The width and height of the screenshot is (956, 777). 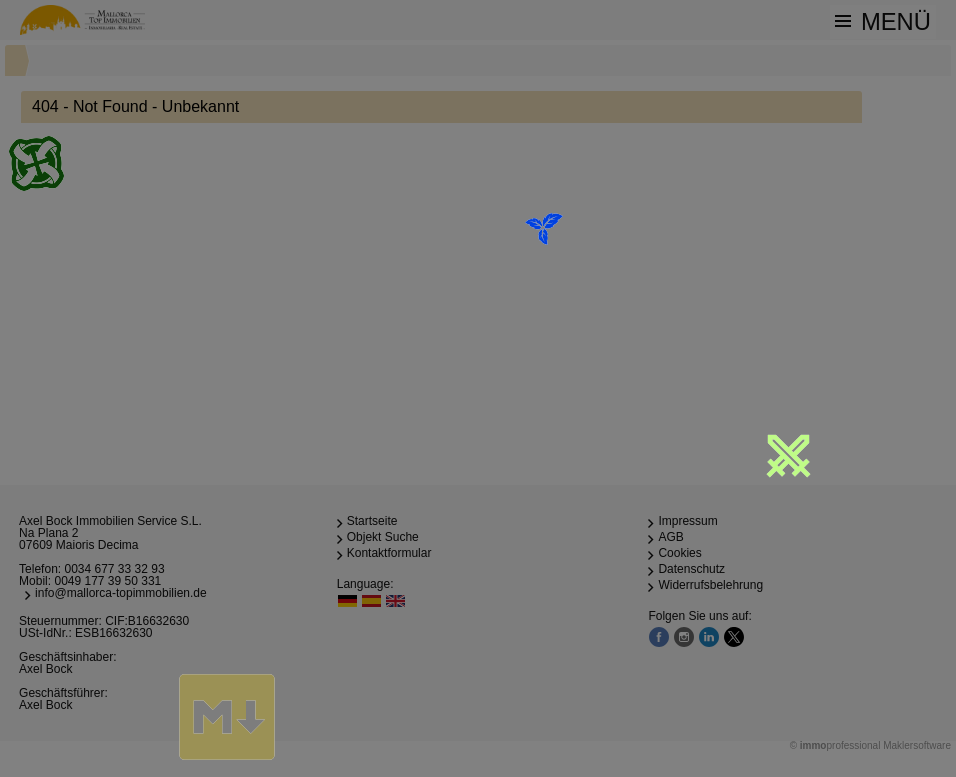 What do you see at coordinates (544, 229) in the screenshot?
I see `open trilium notes application` at bounding box center [544, 229].